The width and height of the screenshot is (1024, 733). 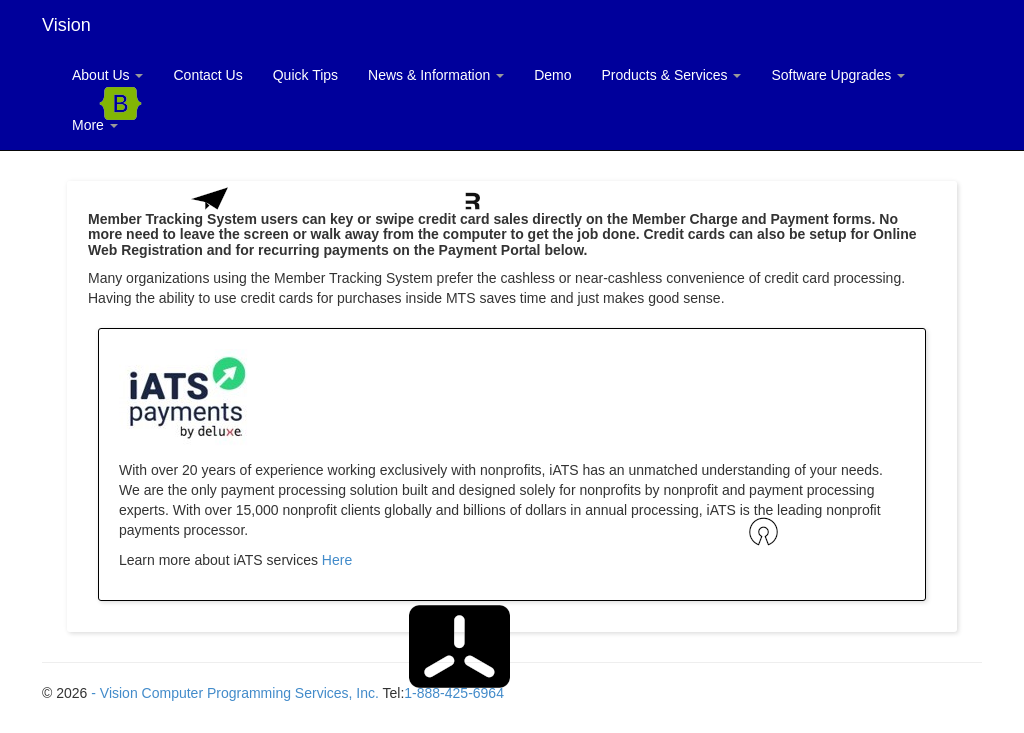 I want to click on minutemailer logo, so click(x=209, y=198).